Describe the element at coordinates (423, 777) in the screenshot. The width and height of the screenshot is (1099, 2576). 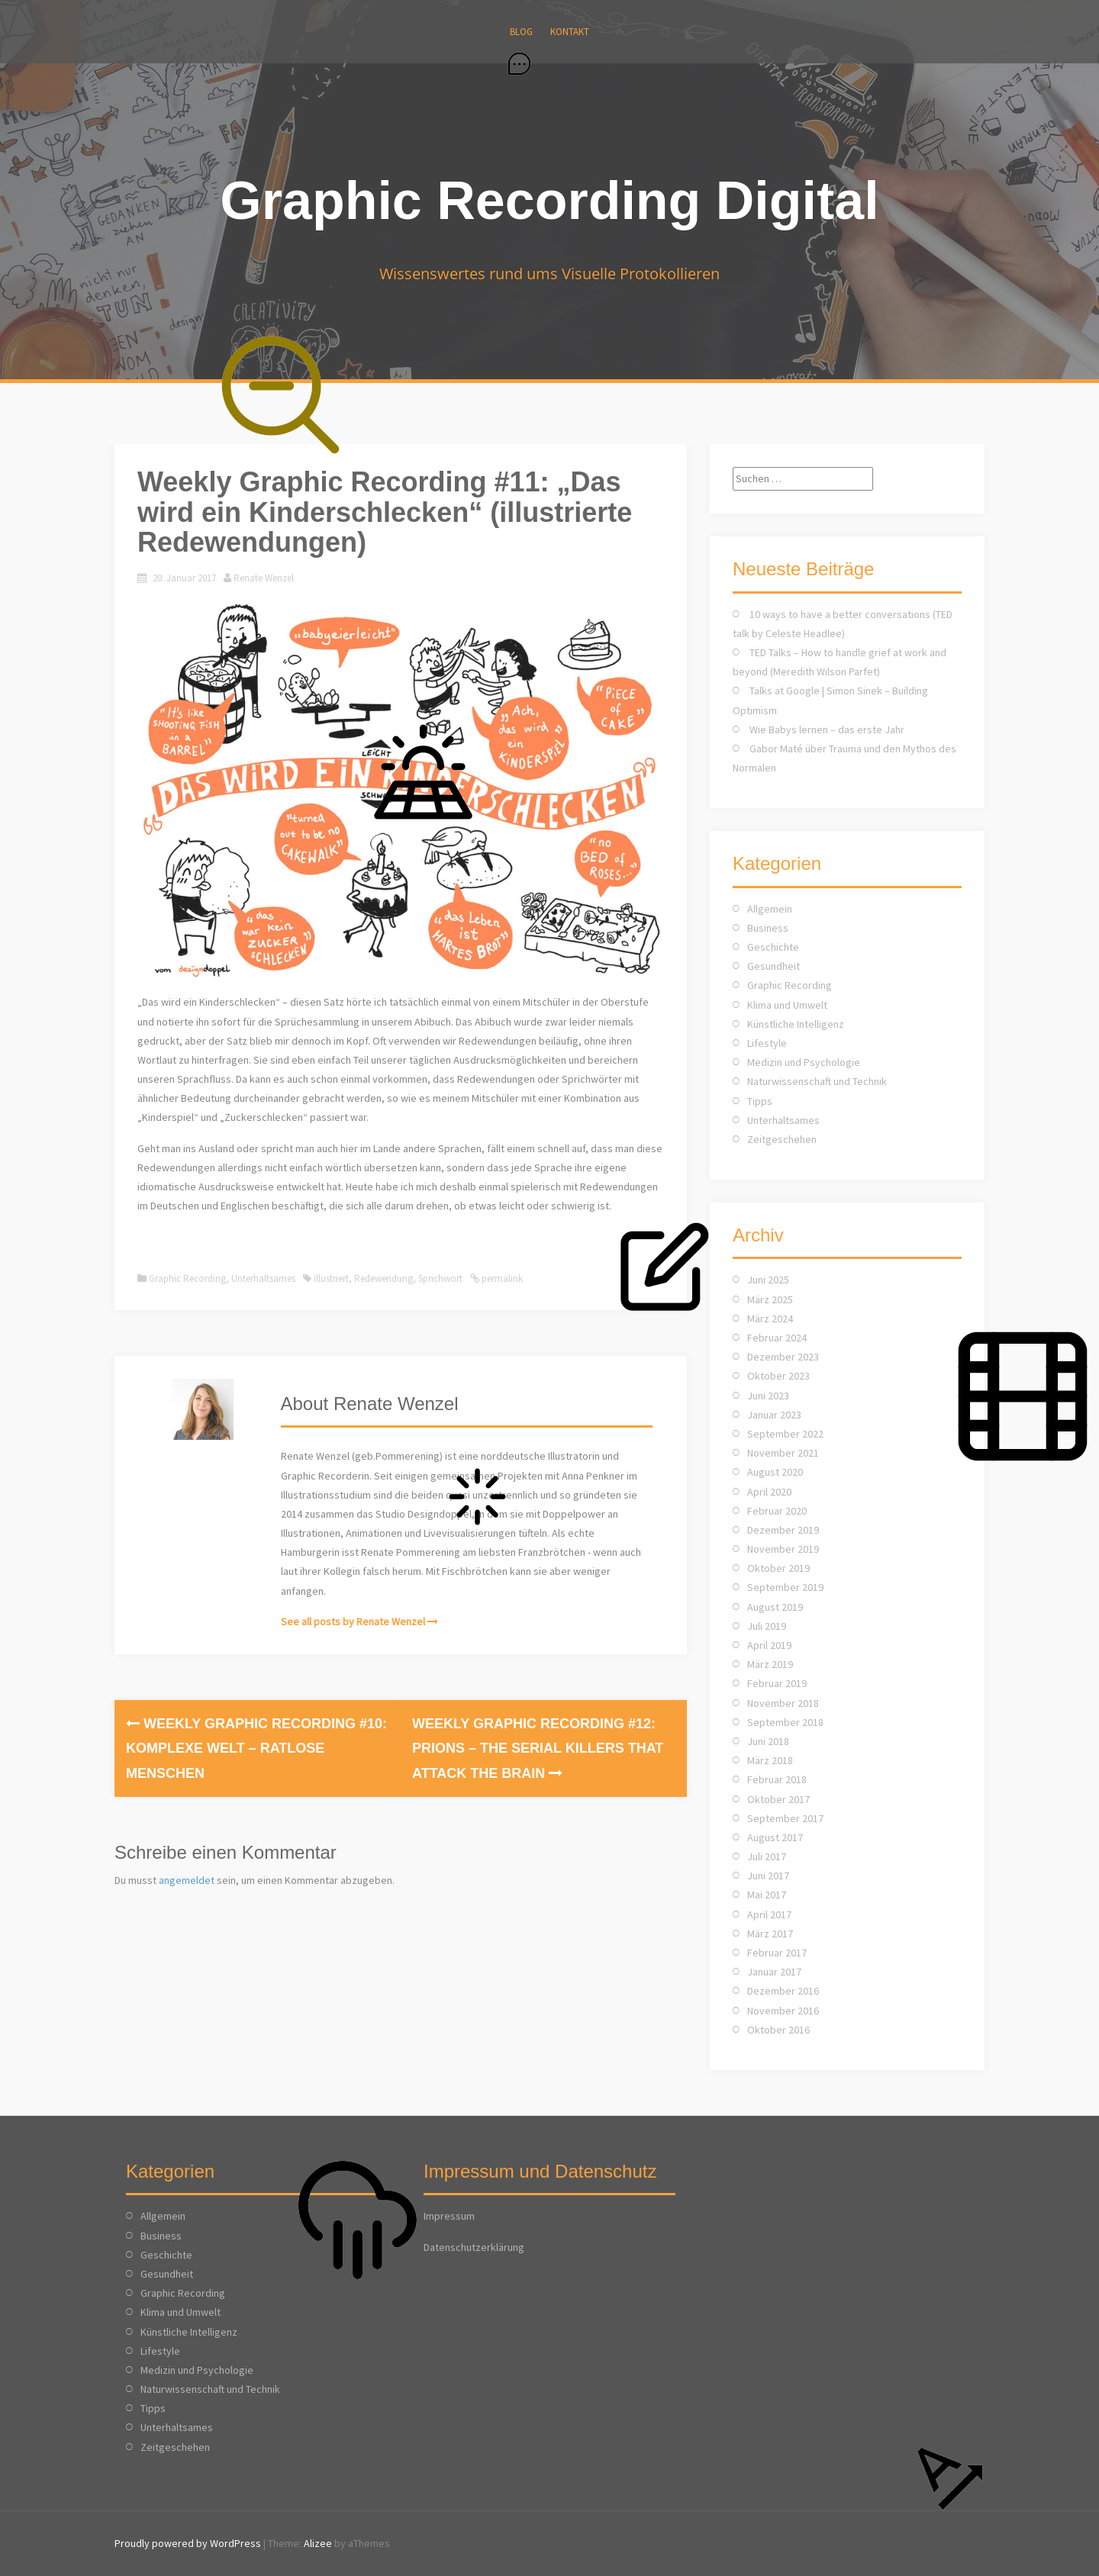
I see `view solar energy or panel status` at that location.